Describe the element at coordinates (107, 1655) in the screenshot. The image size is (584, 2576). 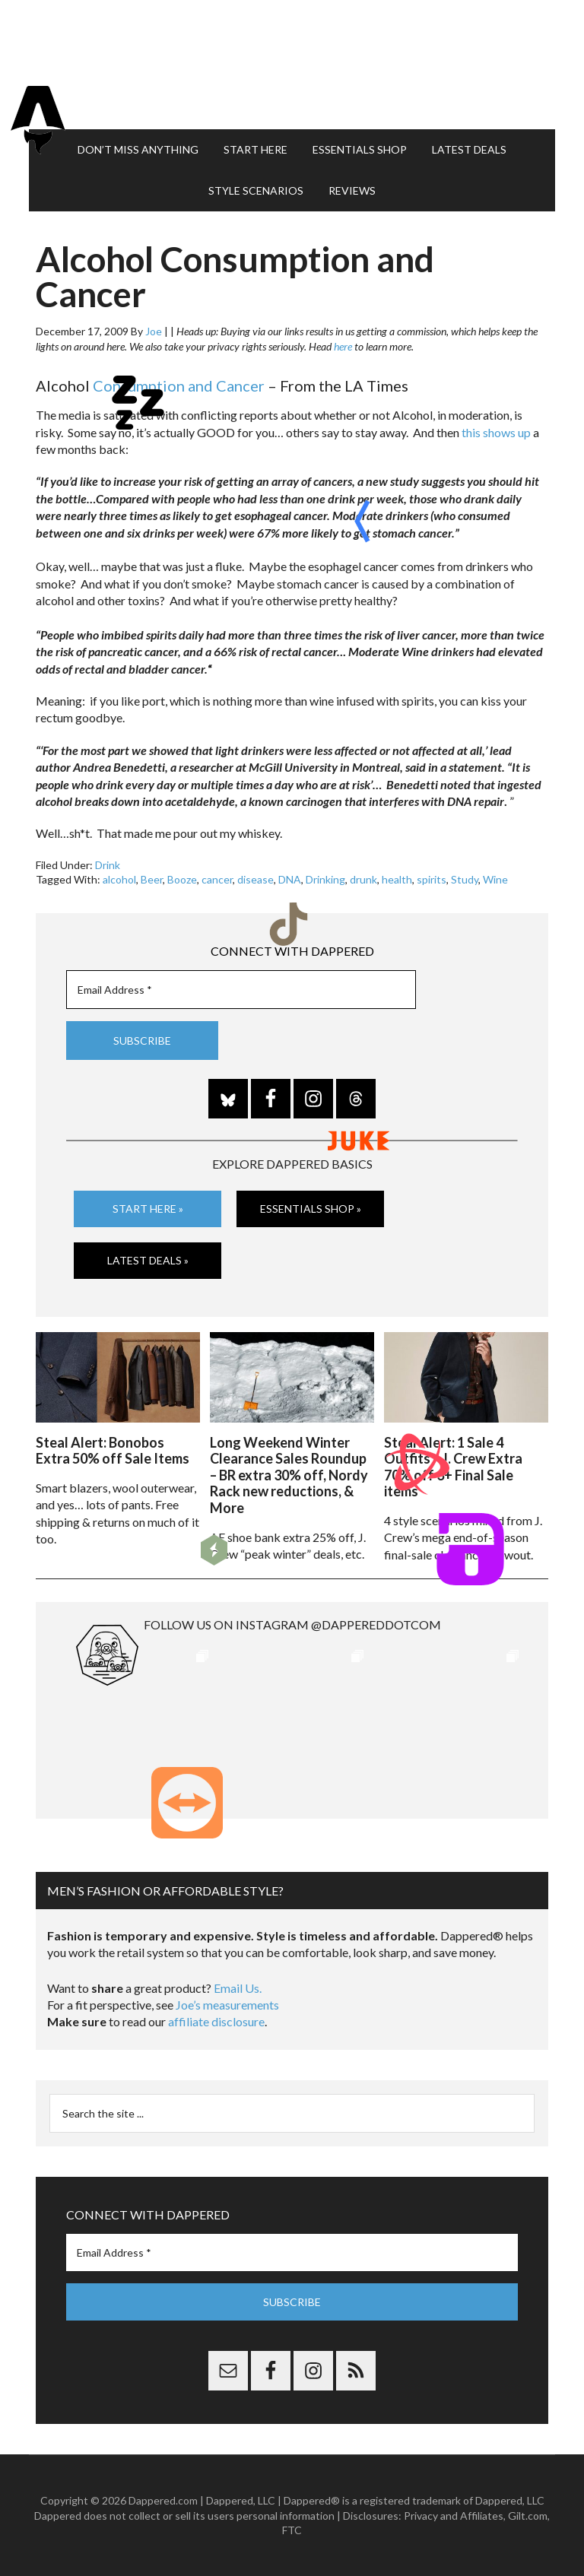
I see `open podman container management application` at that location.